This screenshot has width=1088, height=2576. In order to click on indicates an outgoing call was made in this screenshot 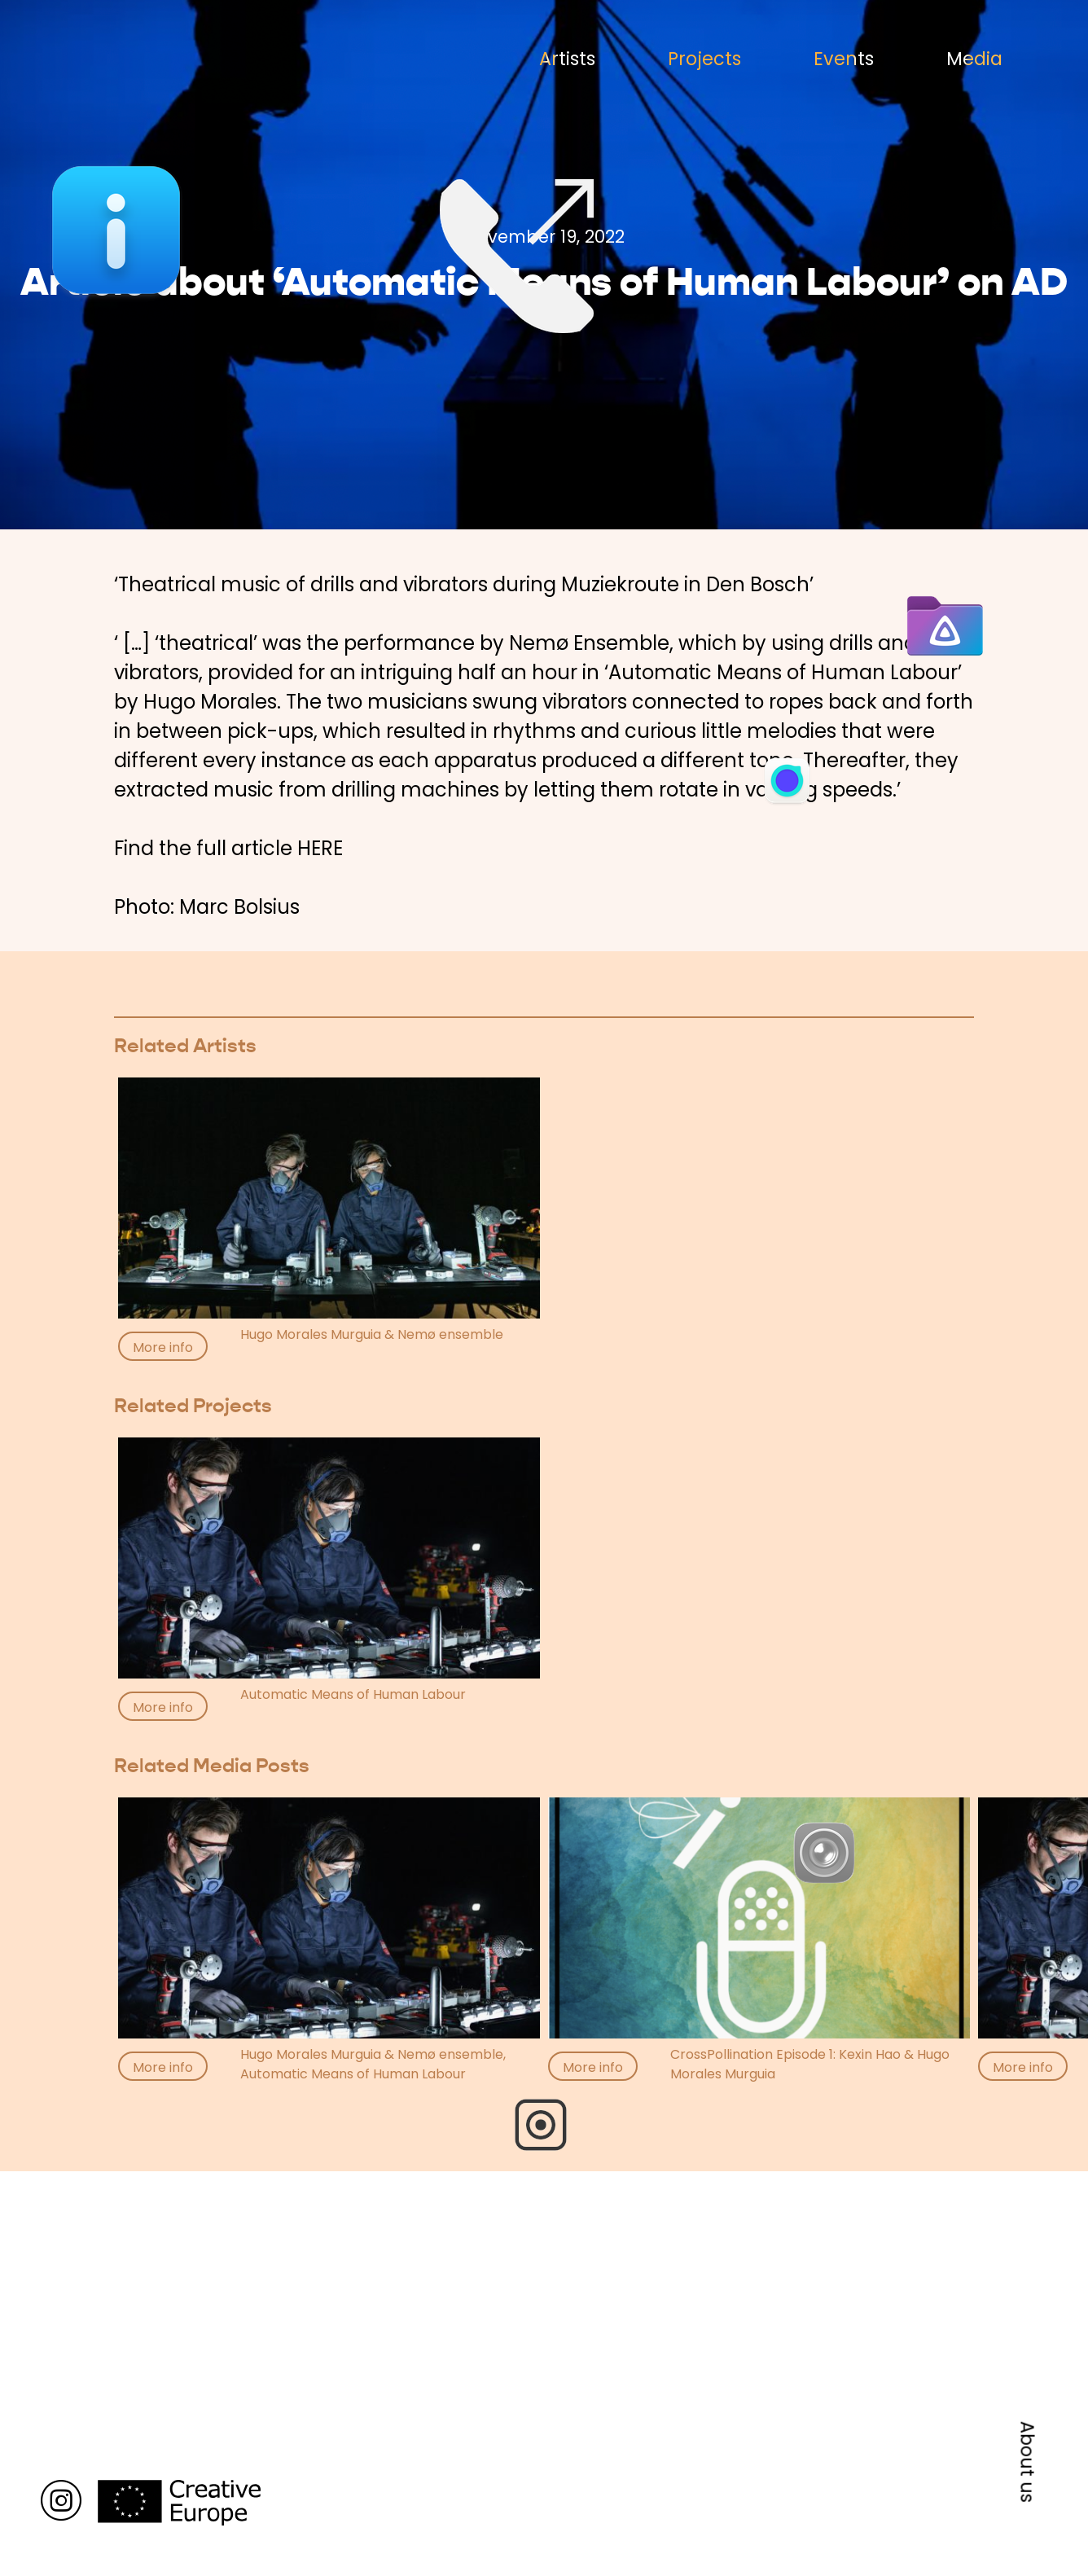, I will do `click(516, 256)`.